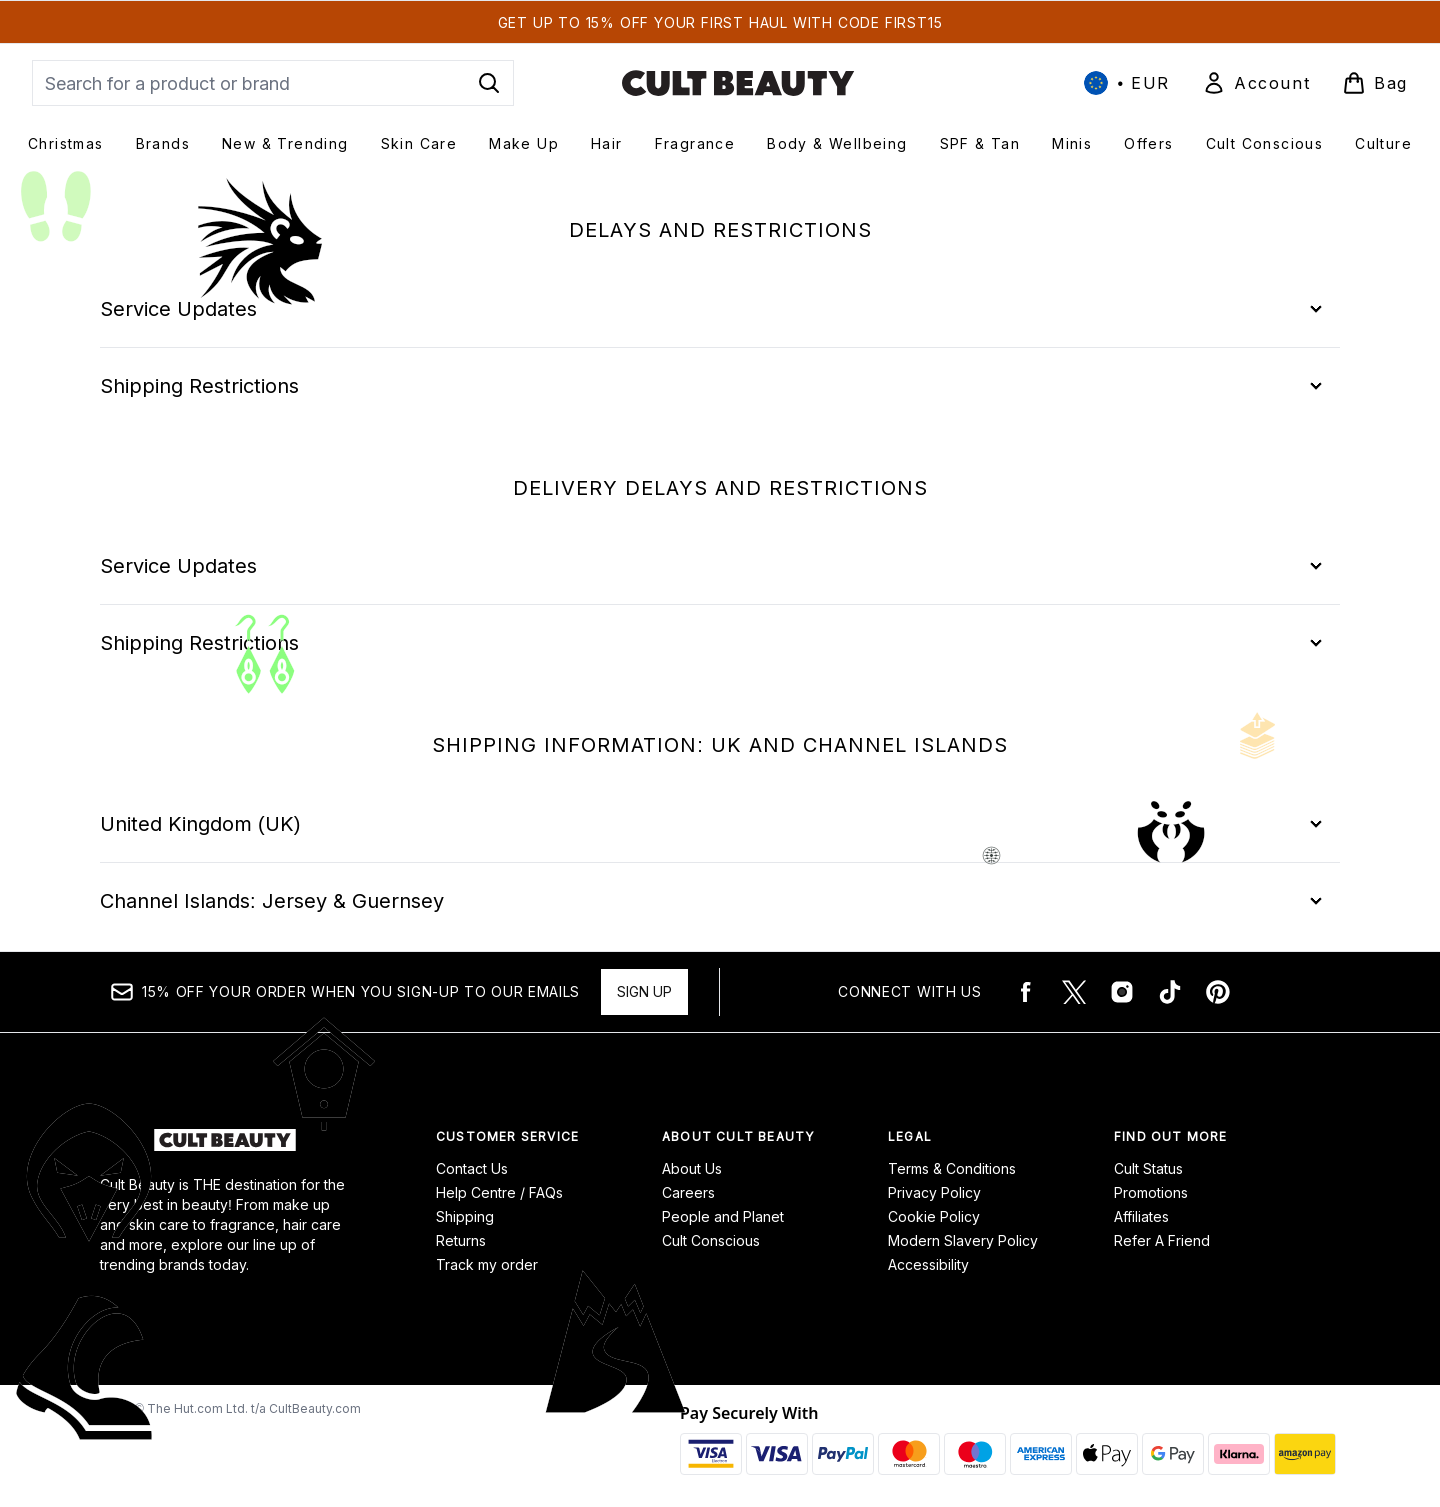  I want to click on access cage or enclosure settings in a game, so click(991, 855).